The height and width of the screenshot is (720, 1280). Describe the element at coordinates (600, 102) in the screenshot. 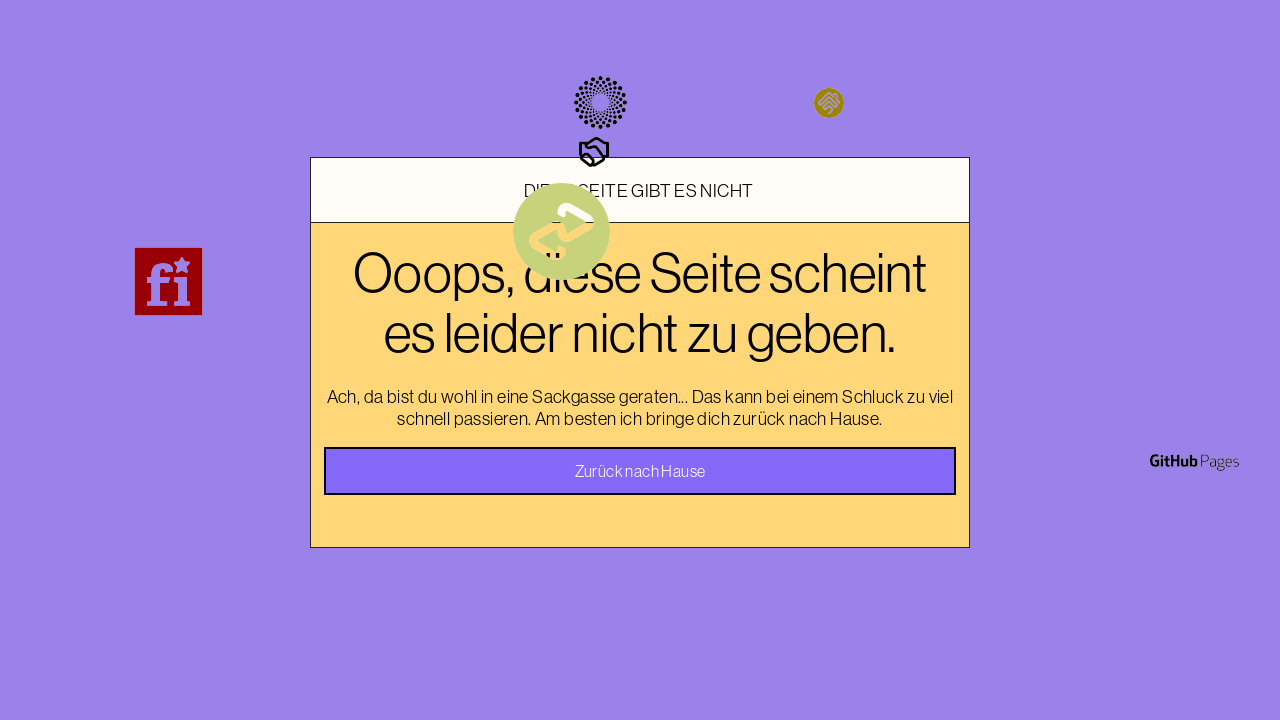

I see `link to figshare research repository` at that location.